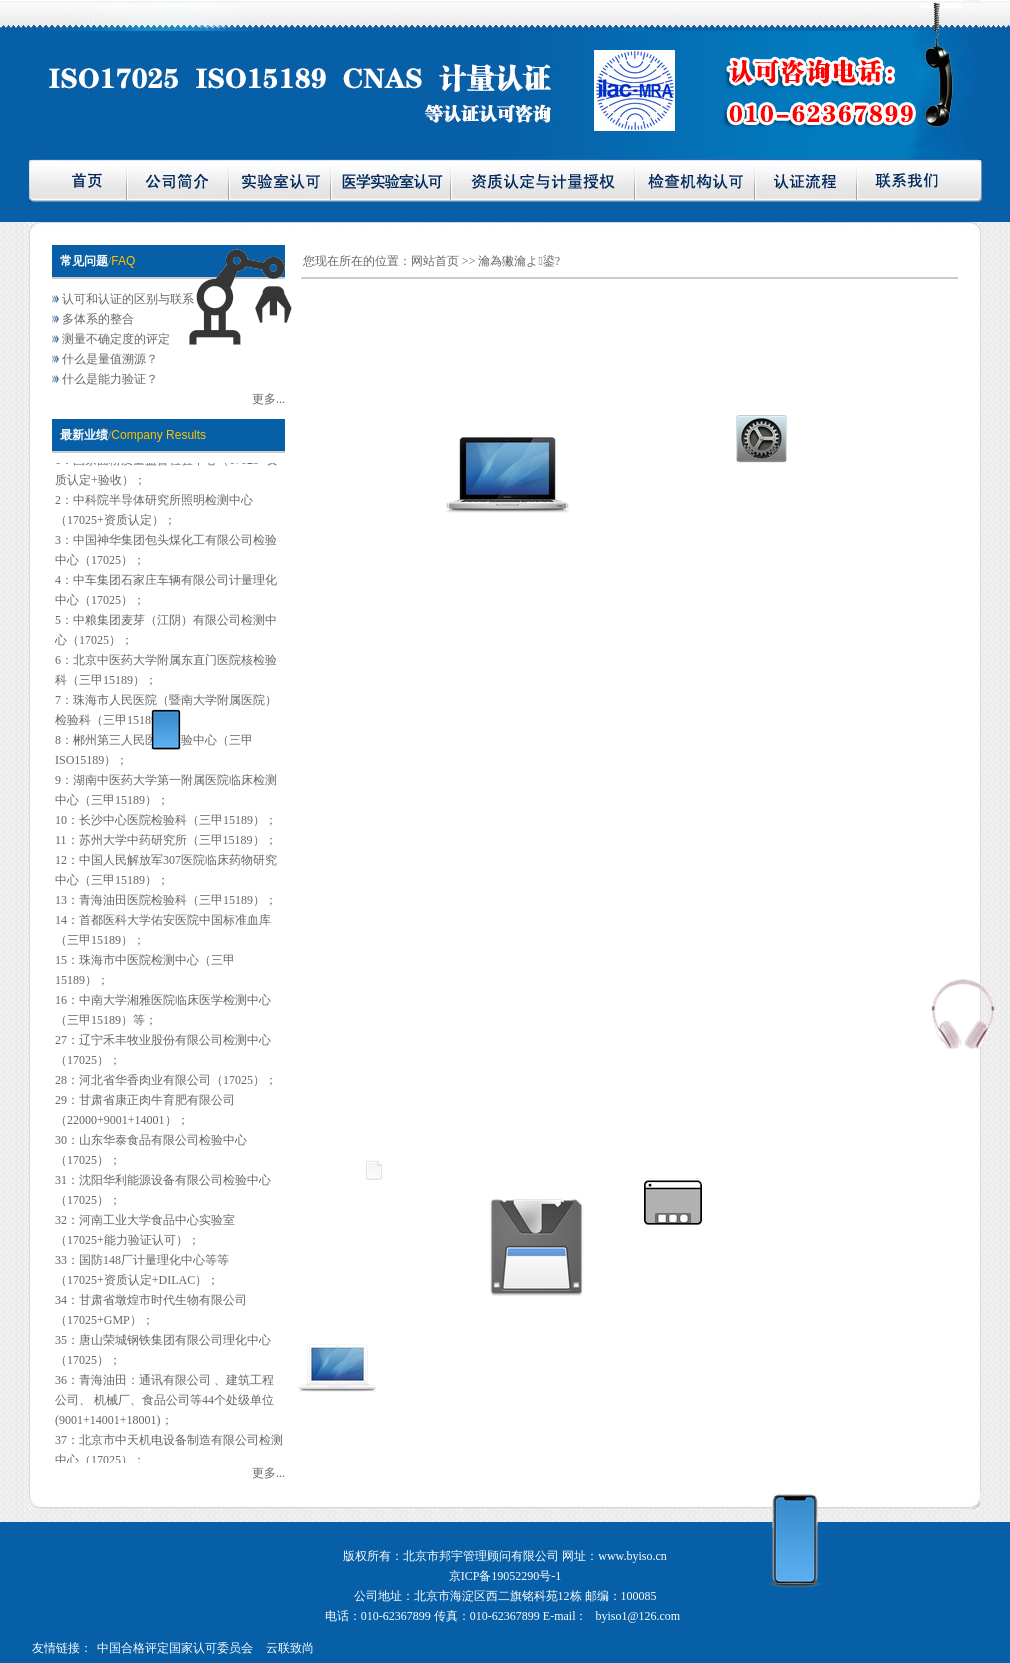 This screenshot has width=1010, height=1663. What do you see at coordinates (337, 1363) in the screenshot?
I see `indicates a connected macbook device` at bounding box center [337, 1363].